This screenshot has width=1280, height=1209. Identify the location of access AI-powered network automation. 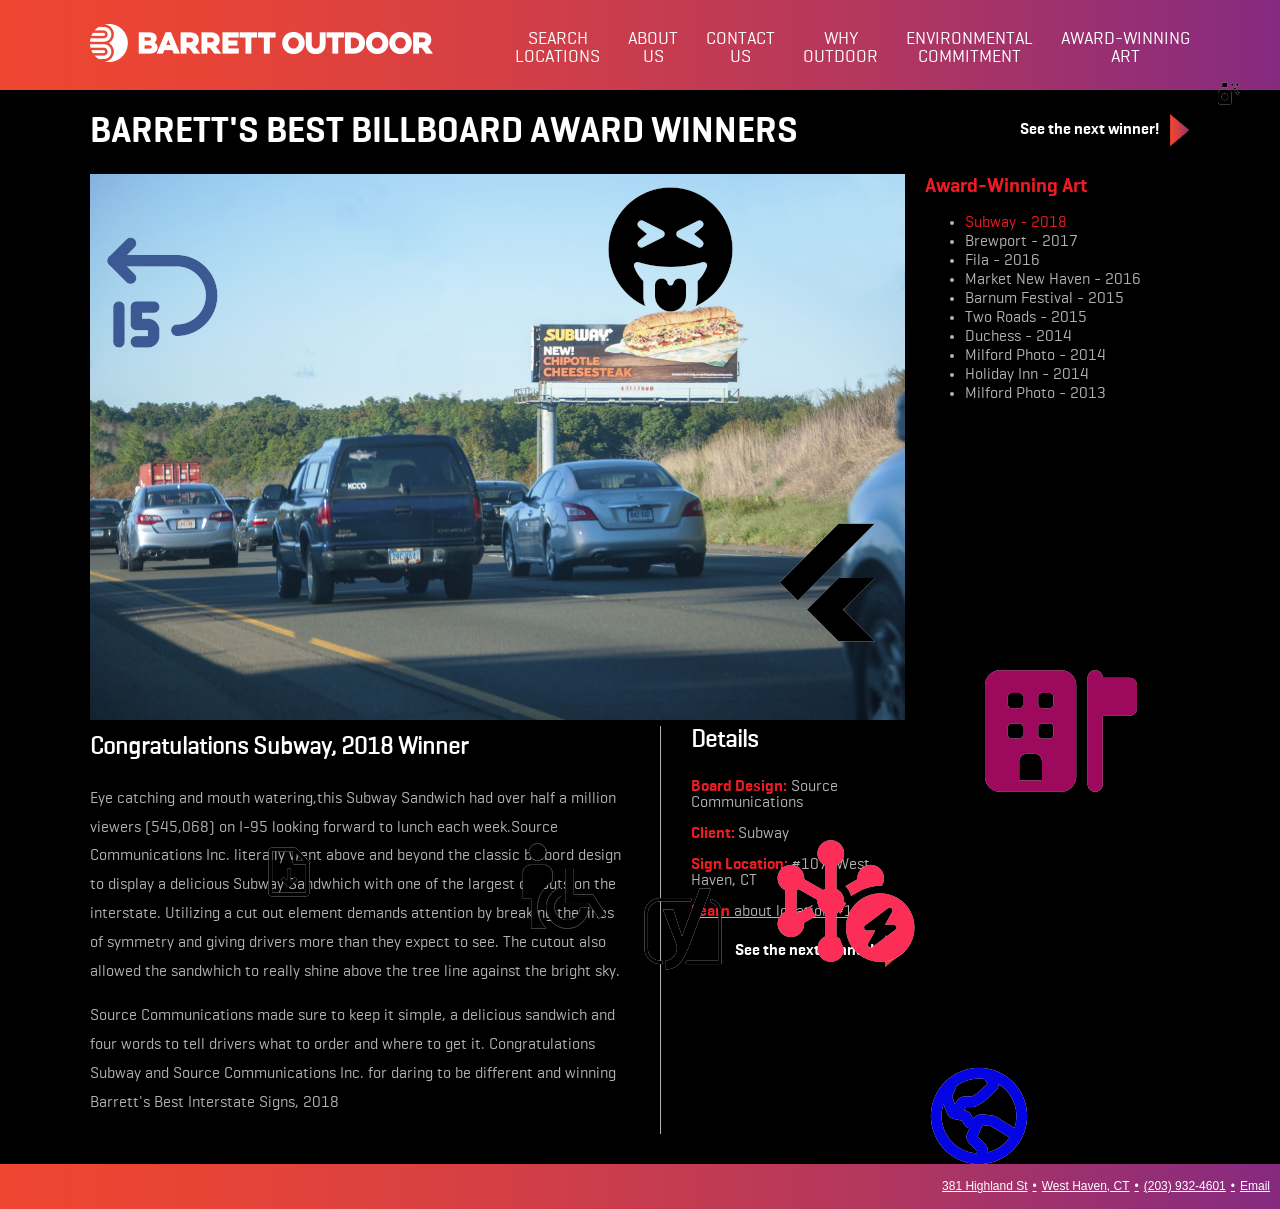
(846, 901).